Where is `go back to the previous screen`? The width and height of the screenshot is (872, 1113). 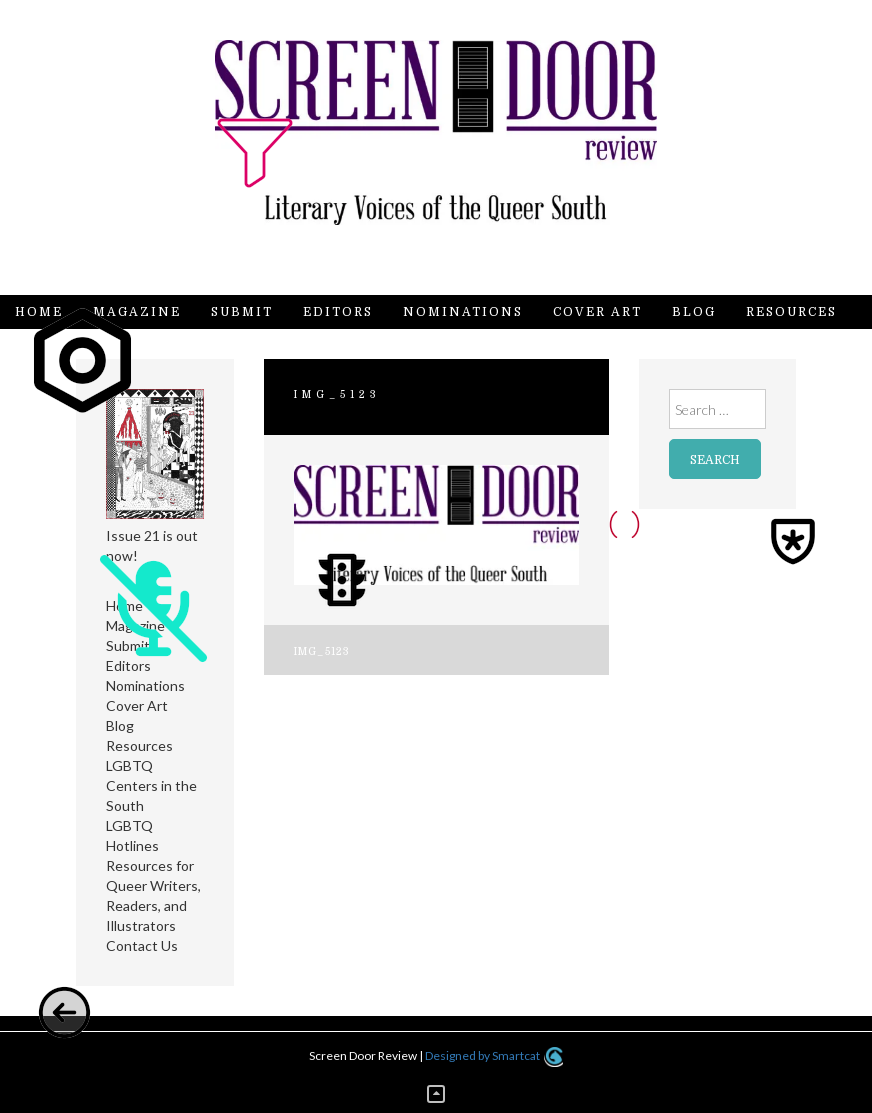
go back to the previous screen is located at coordinates (64, 1012).